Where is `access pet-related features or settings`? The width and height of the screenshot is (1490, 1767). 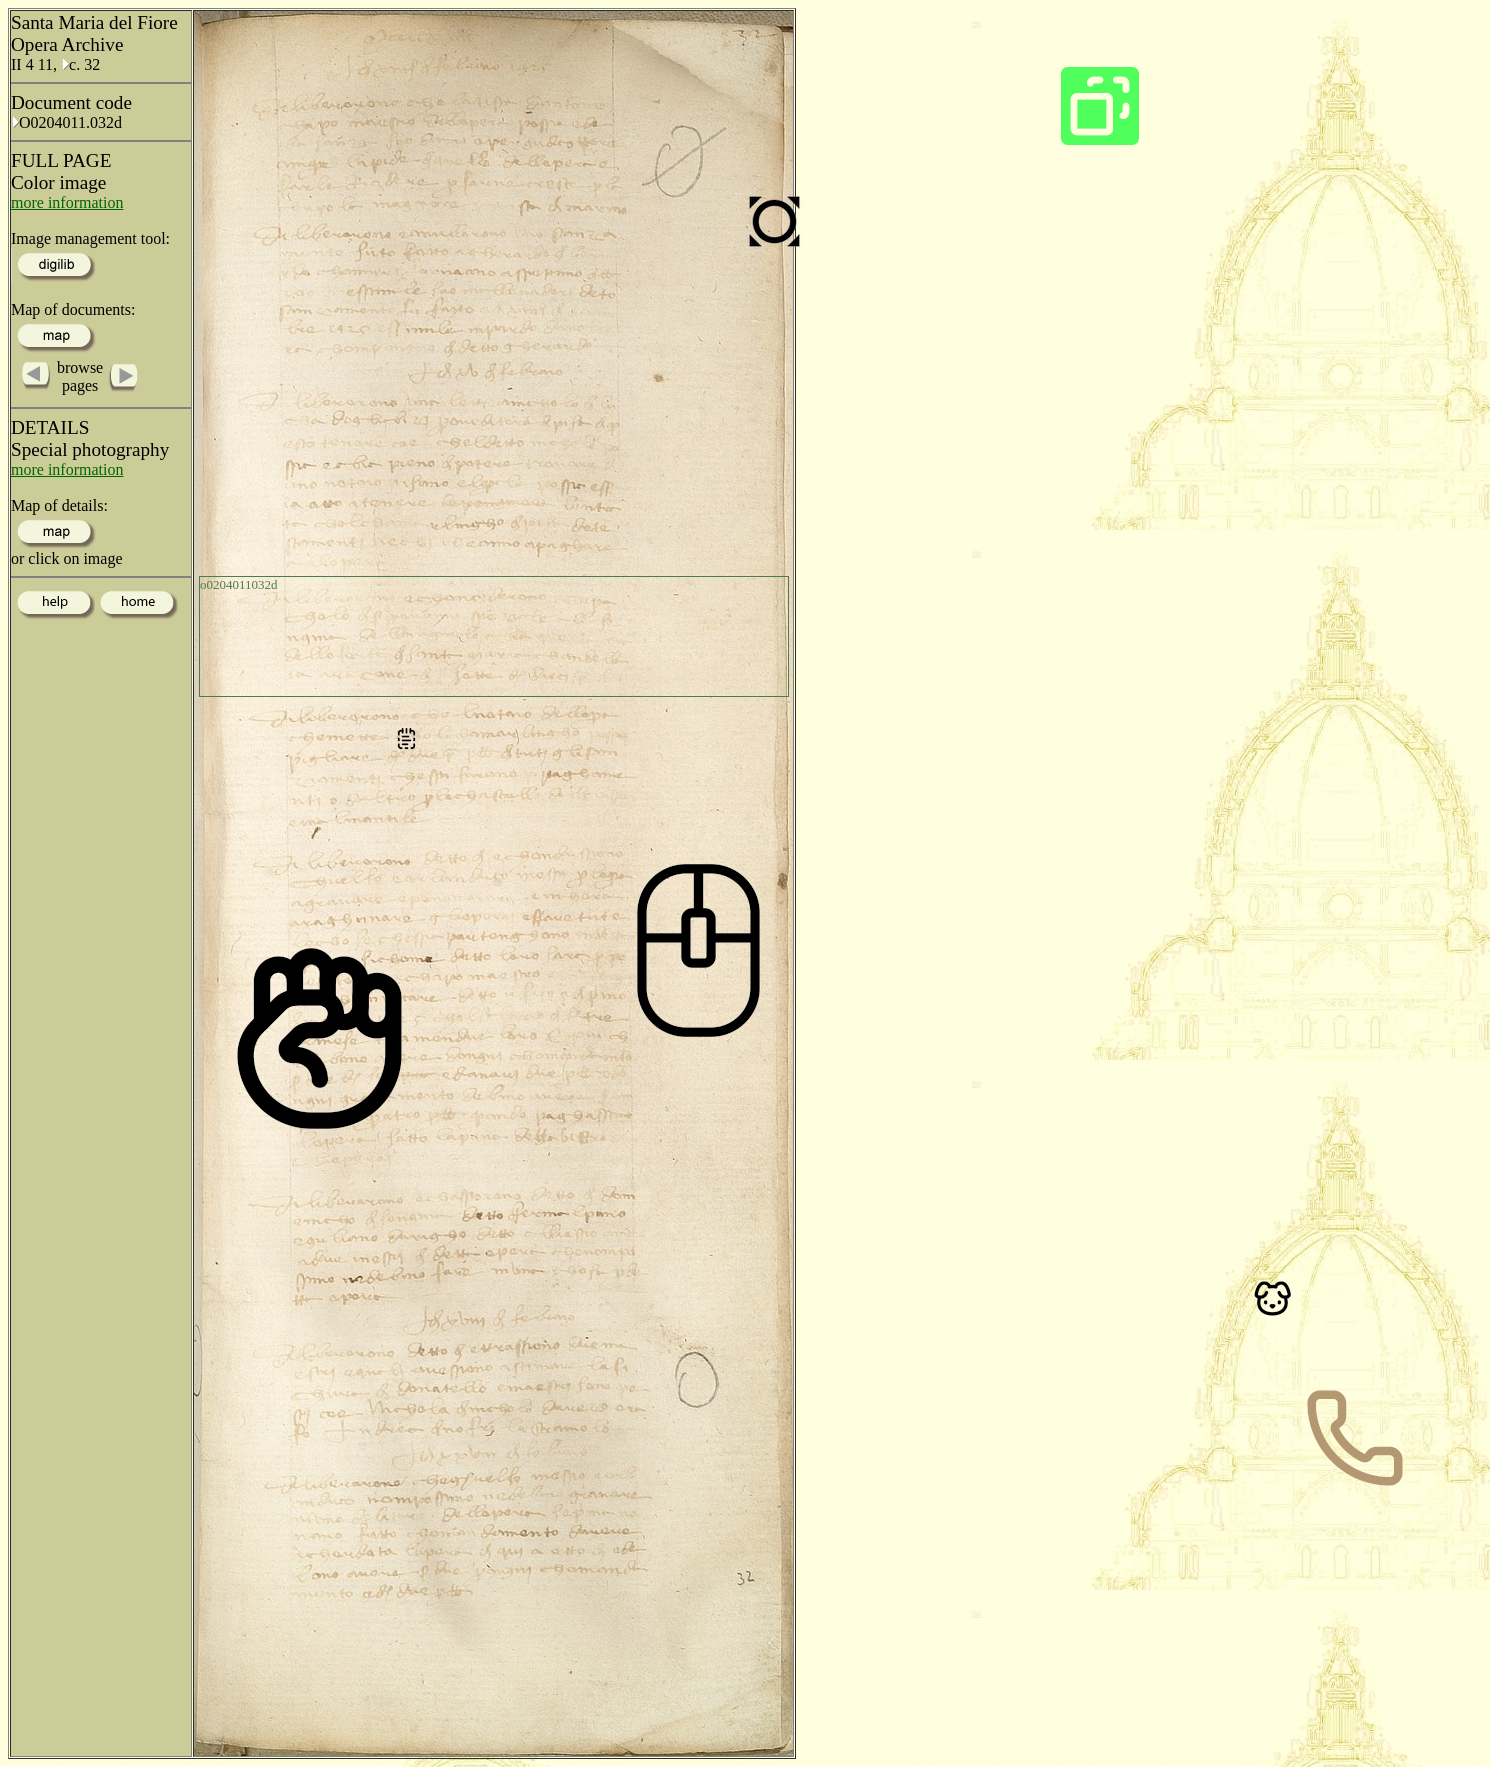 access pet-related features or settings is located at coordinates (1272, 1298).